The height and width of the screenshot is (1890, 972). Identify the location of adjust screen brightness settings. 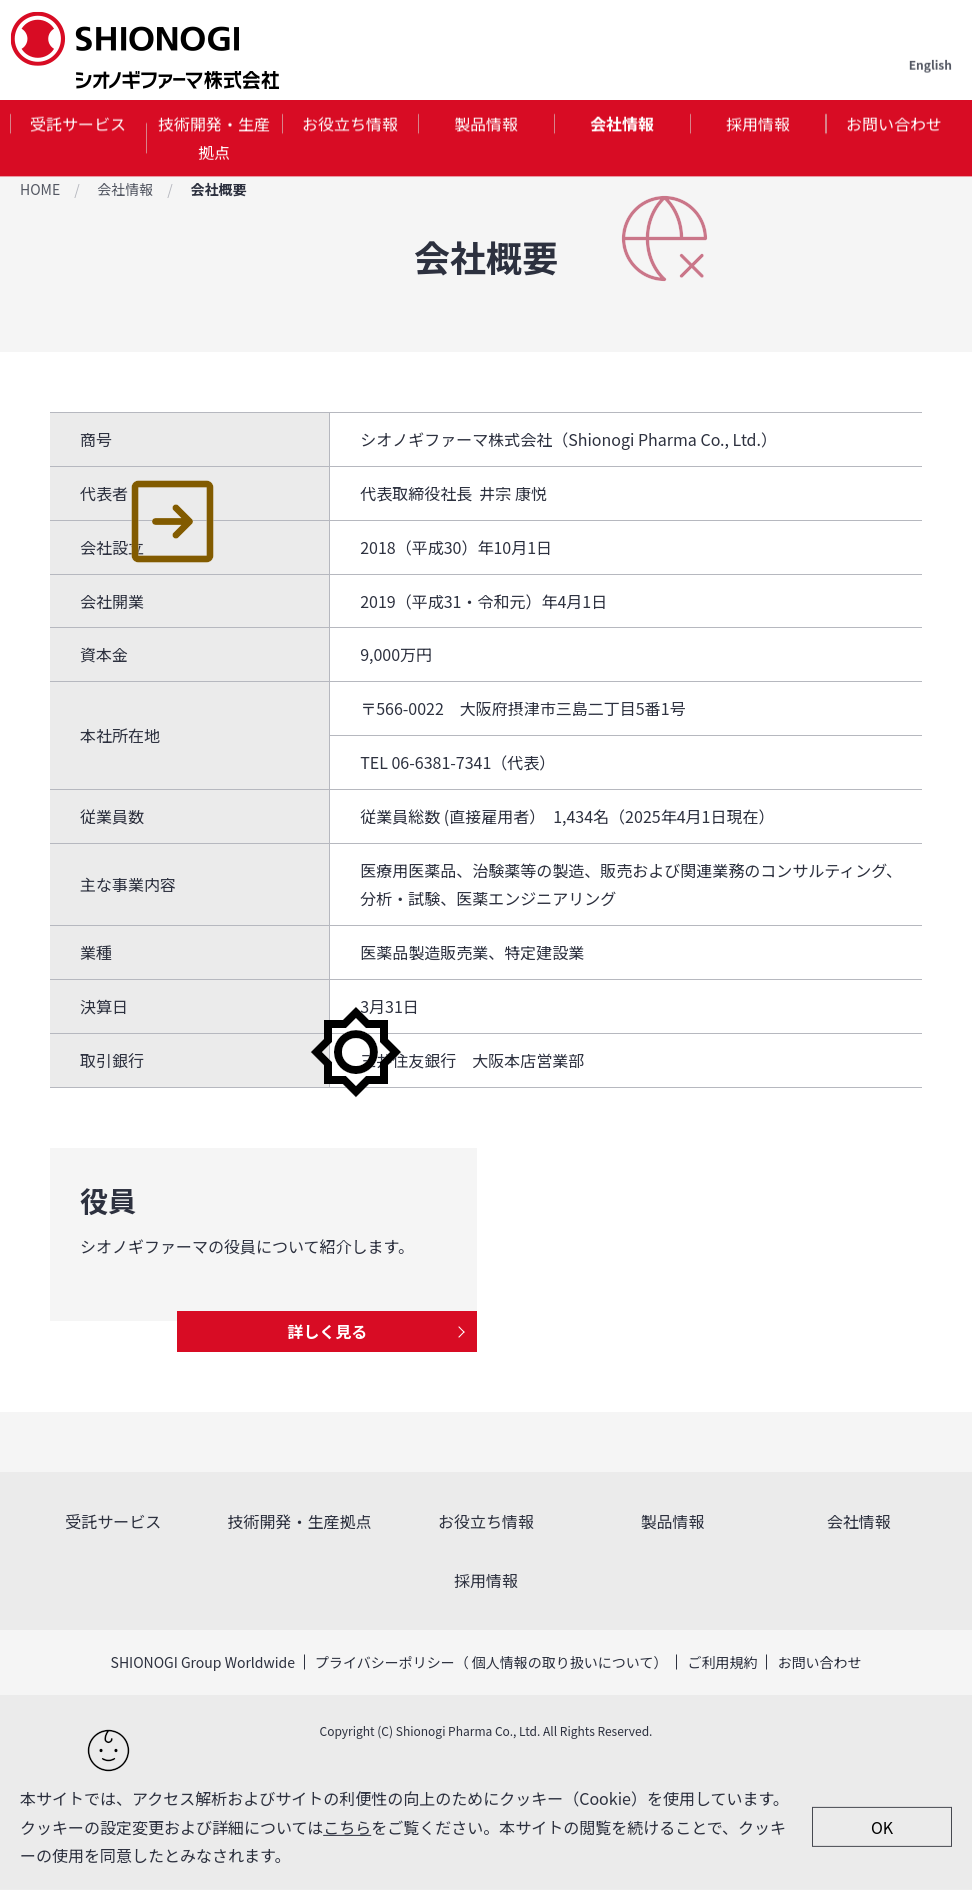
(356, 1052).